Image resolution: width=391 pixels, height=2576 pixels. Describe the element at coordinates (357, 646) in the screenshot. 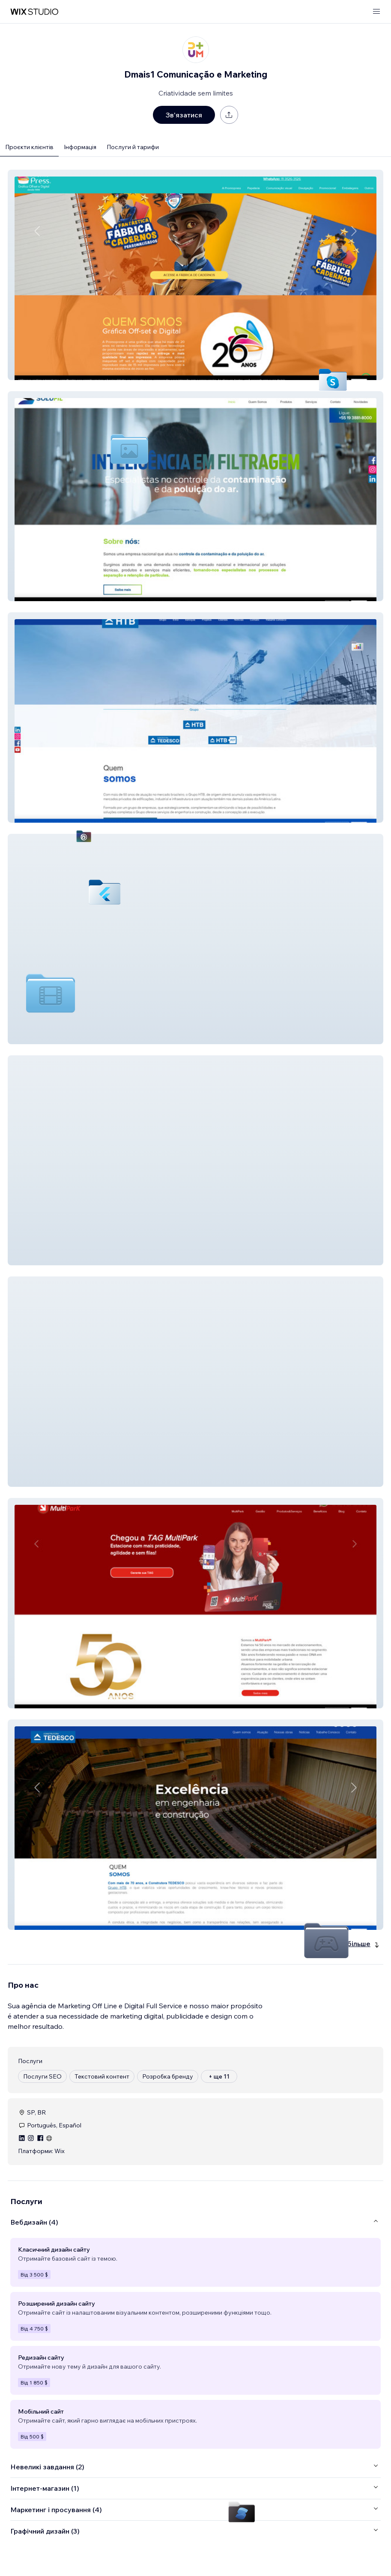

I see `open deezer music folder` at that location.